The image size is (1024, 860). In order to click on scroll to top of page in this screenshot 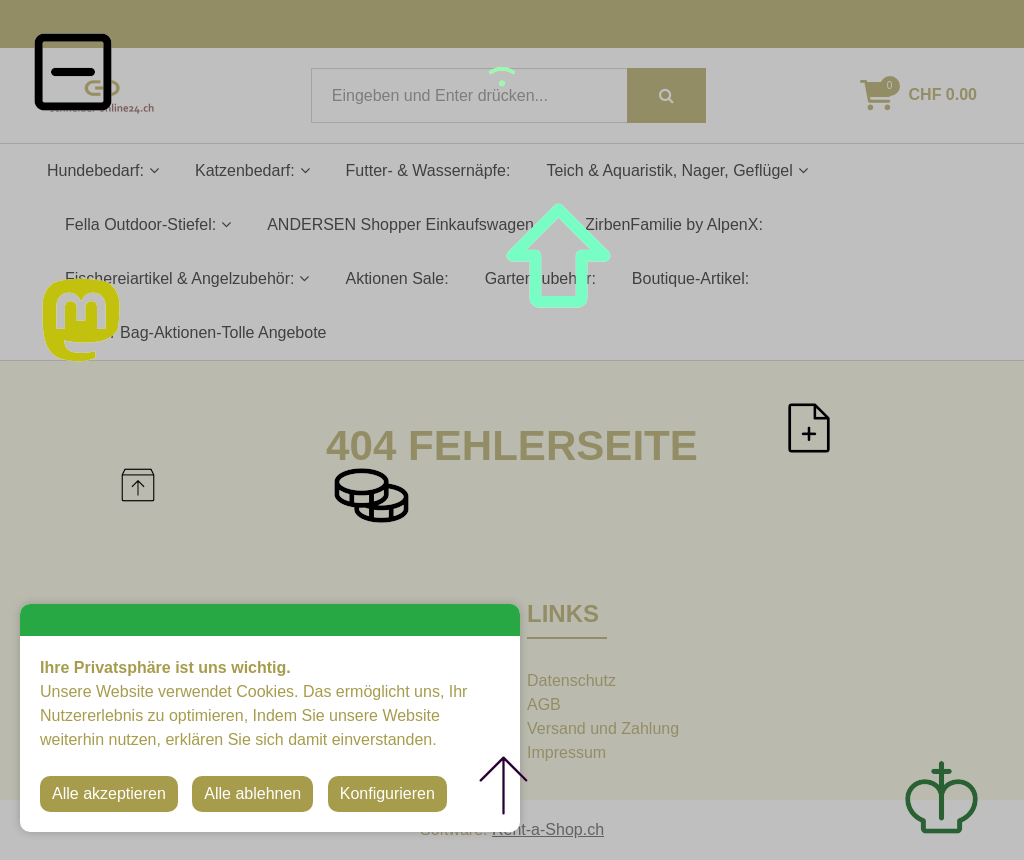, I will do `click(503, 785)`.